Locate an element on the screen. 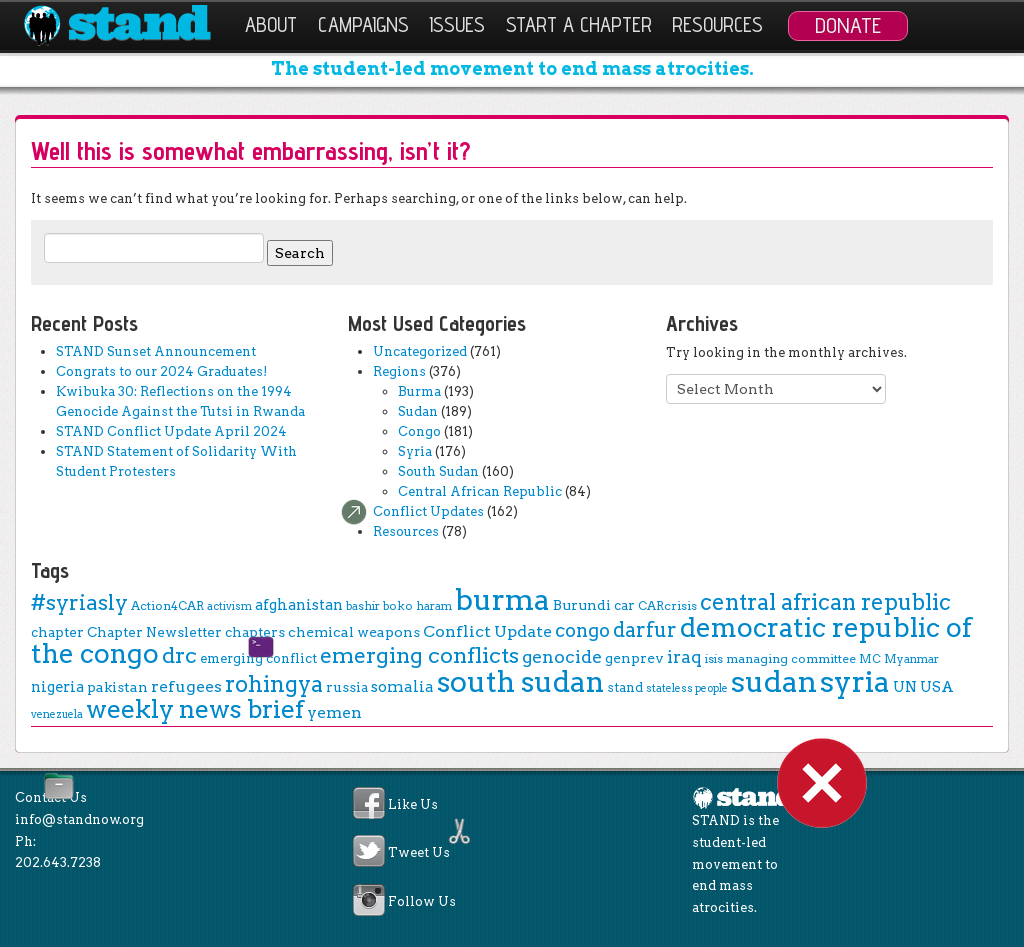 The width and height of the screenshot is (1024, 947). cut selected content to clipboard is located at coordinates (459, 831).